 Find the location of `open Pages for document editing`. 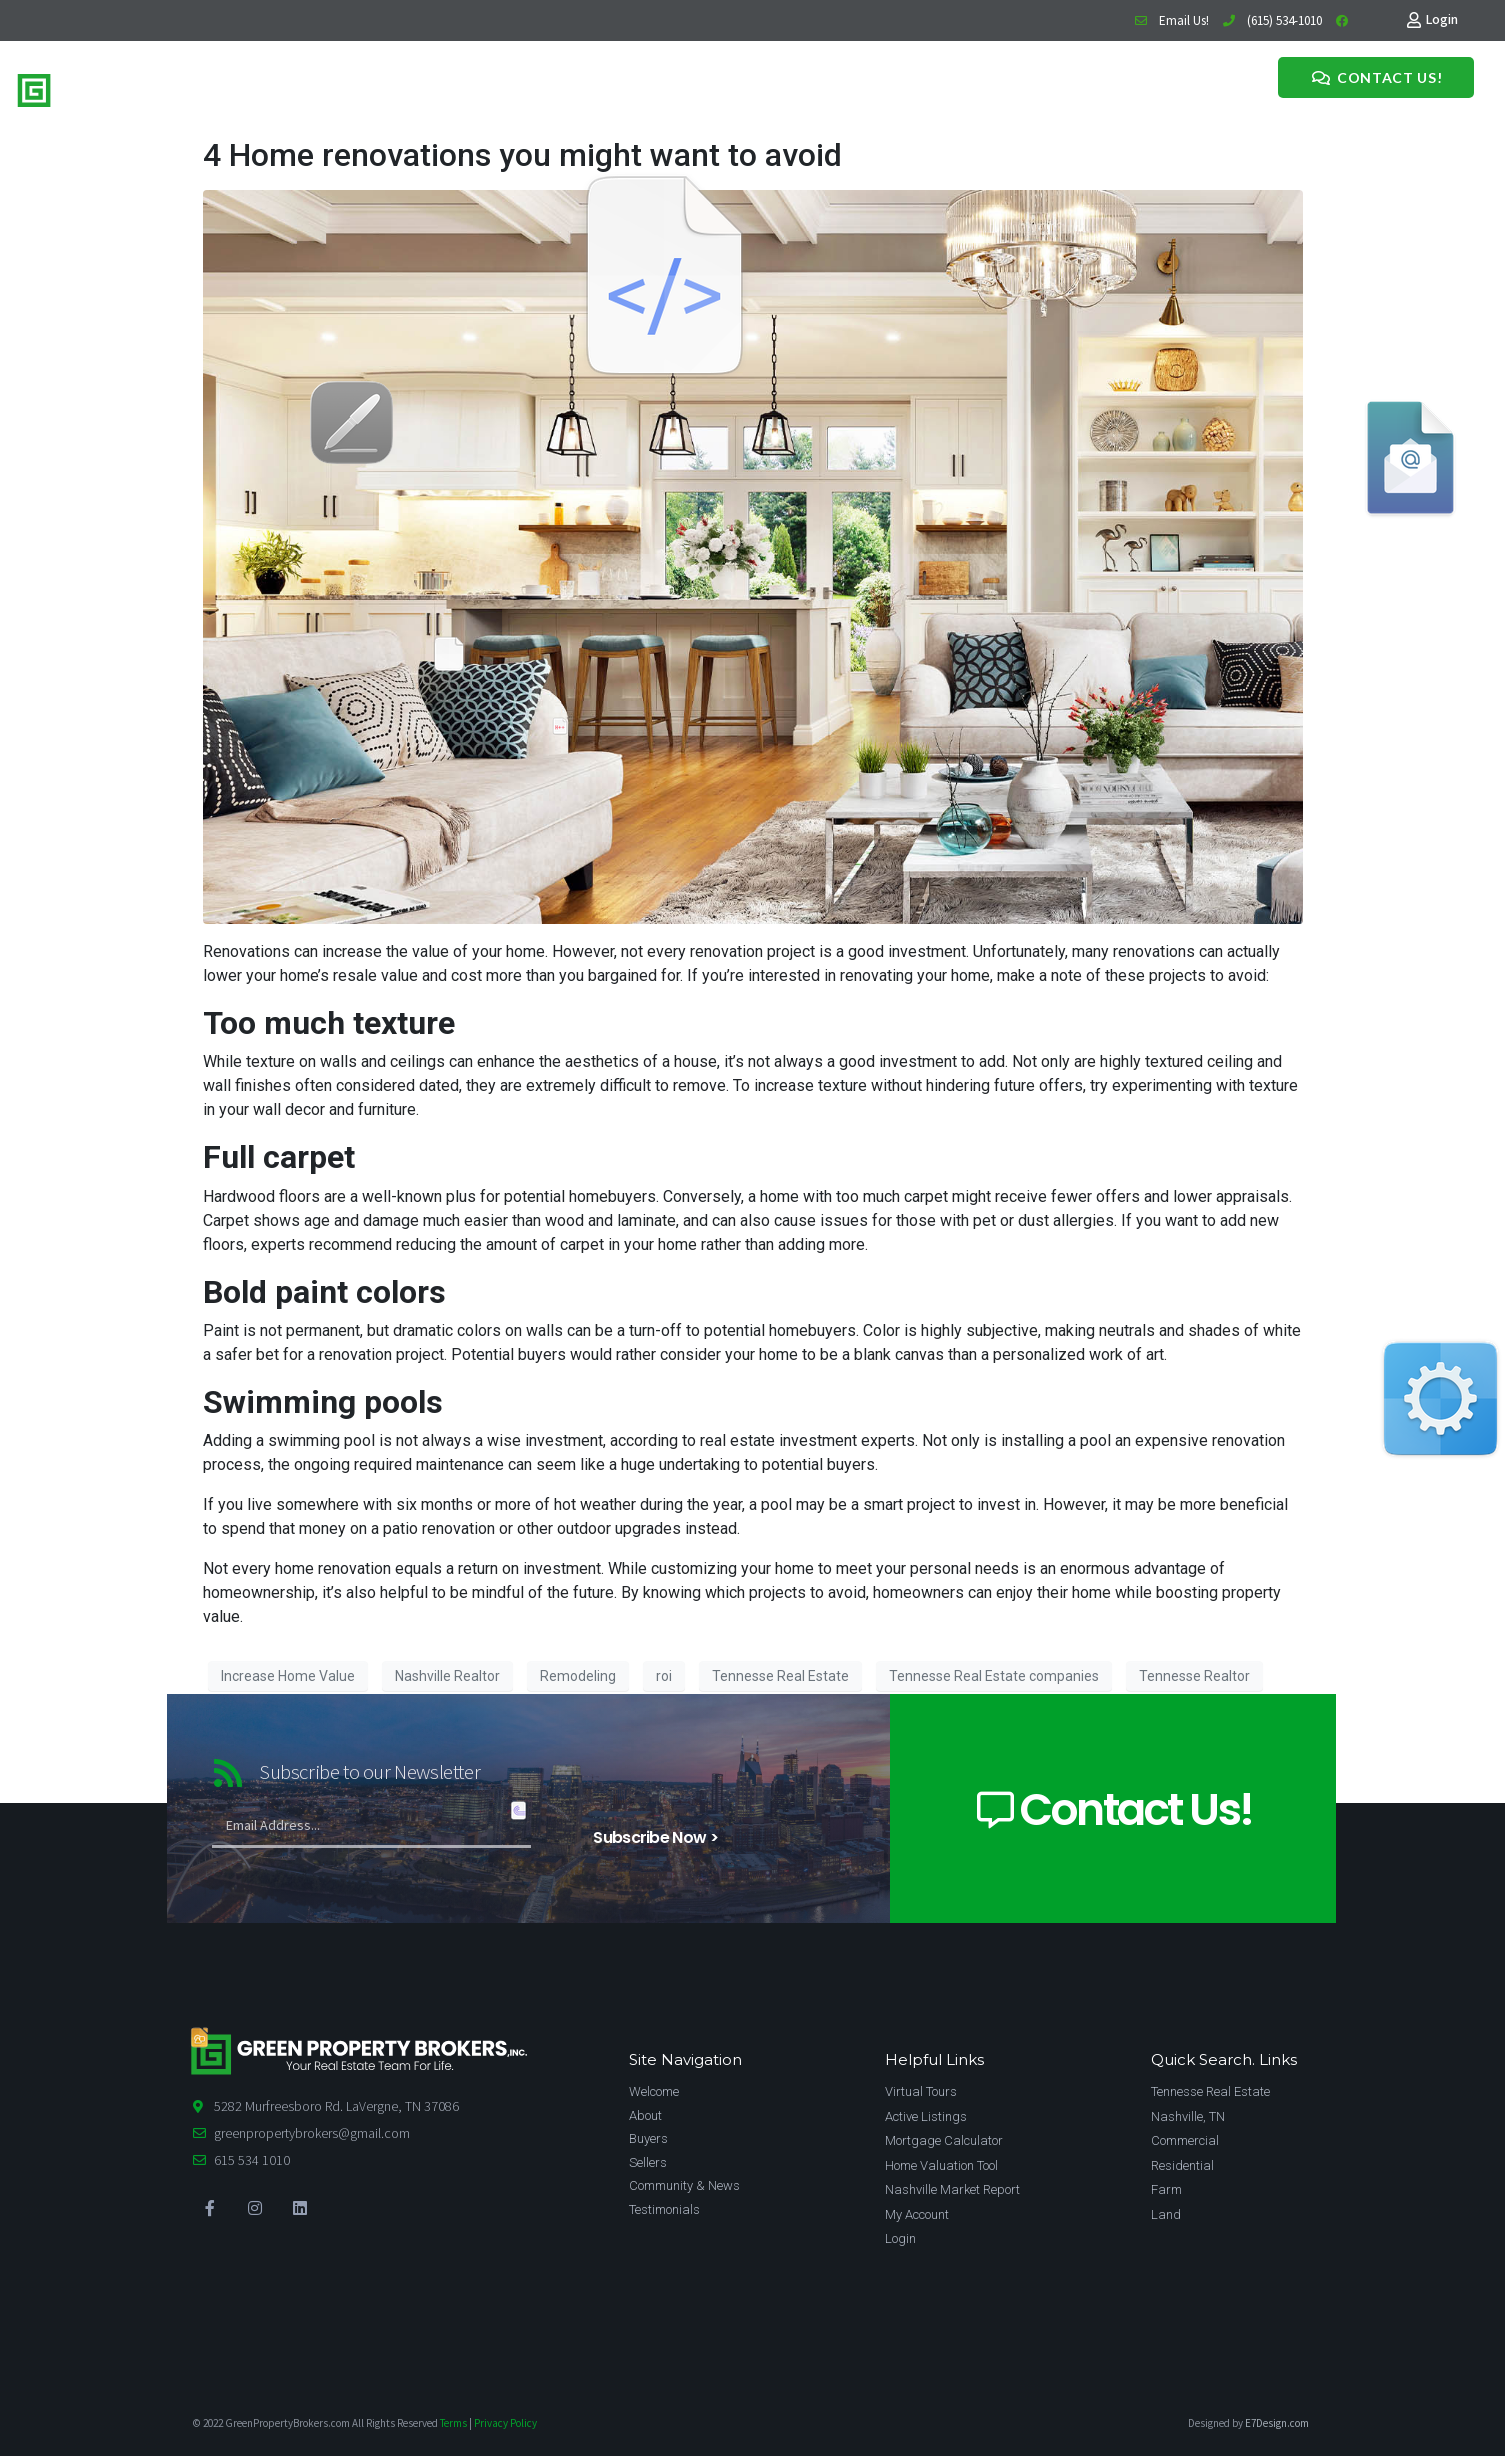

open Pages for document editing is located at coordinates (351, 422).